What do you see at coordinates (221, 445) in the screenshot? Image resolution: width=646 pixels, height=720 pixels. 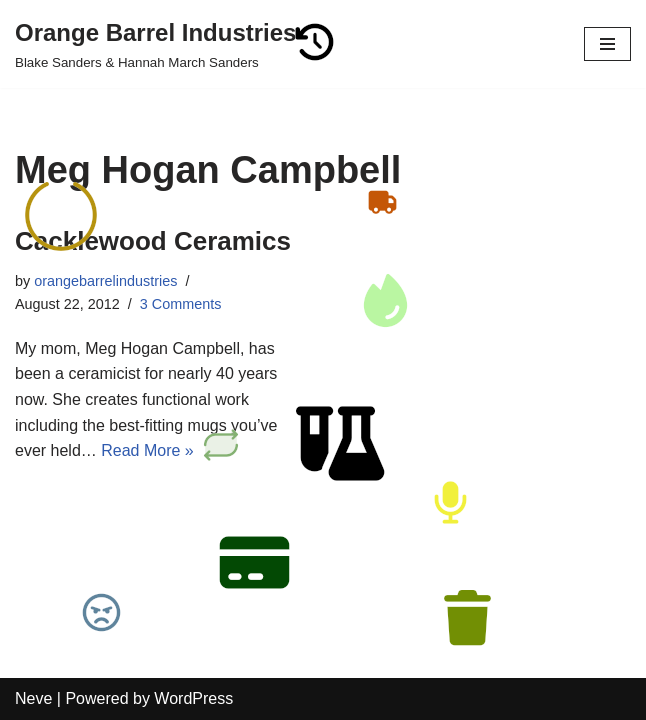 I see `toggle repeat mode for media playback` at bounding box center [221, 445].